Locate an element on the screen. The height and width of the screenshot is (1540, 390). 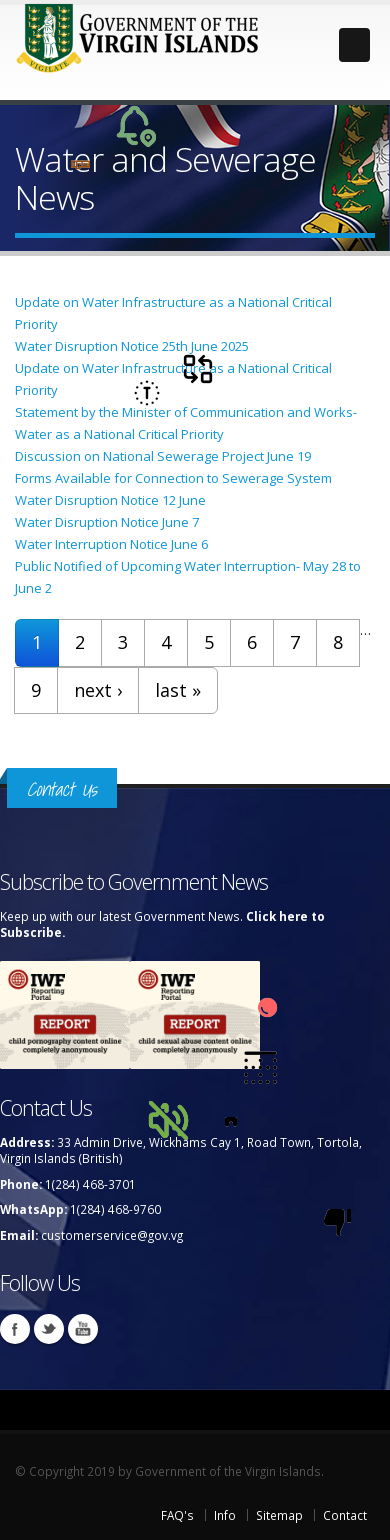
npm package manager logo is located at coordinates (80, 164).